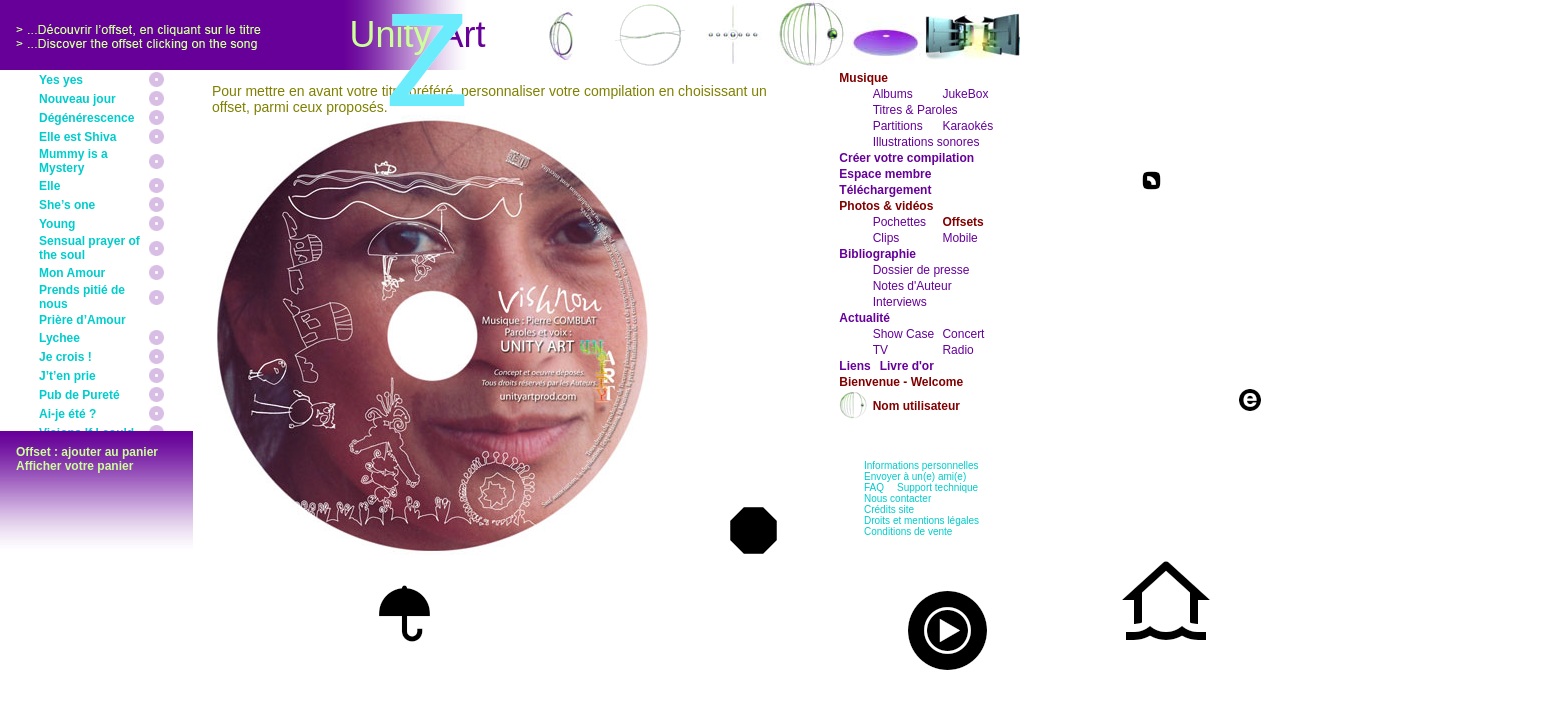 The image size is (1568, 720). I want to click on stop or warning indicator, so click(753, 530).